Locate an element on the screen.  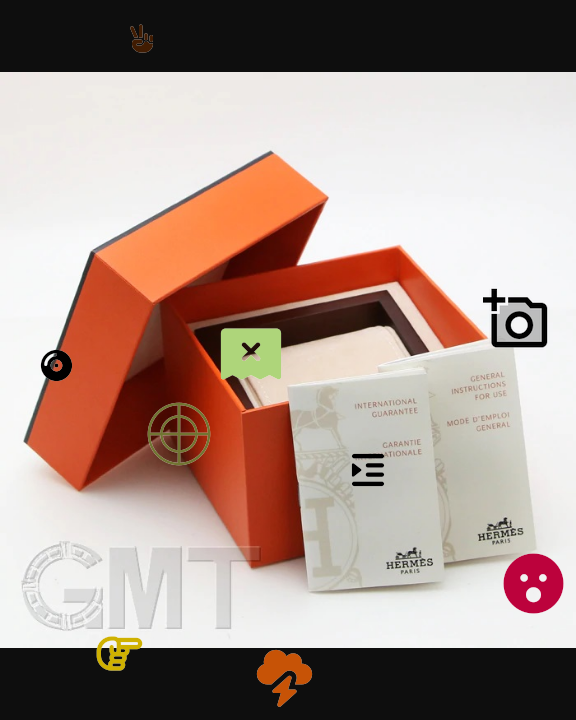
indicates a surprise or unexpected event notification is located at coordinates (533, 583).